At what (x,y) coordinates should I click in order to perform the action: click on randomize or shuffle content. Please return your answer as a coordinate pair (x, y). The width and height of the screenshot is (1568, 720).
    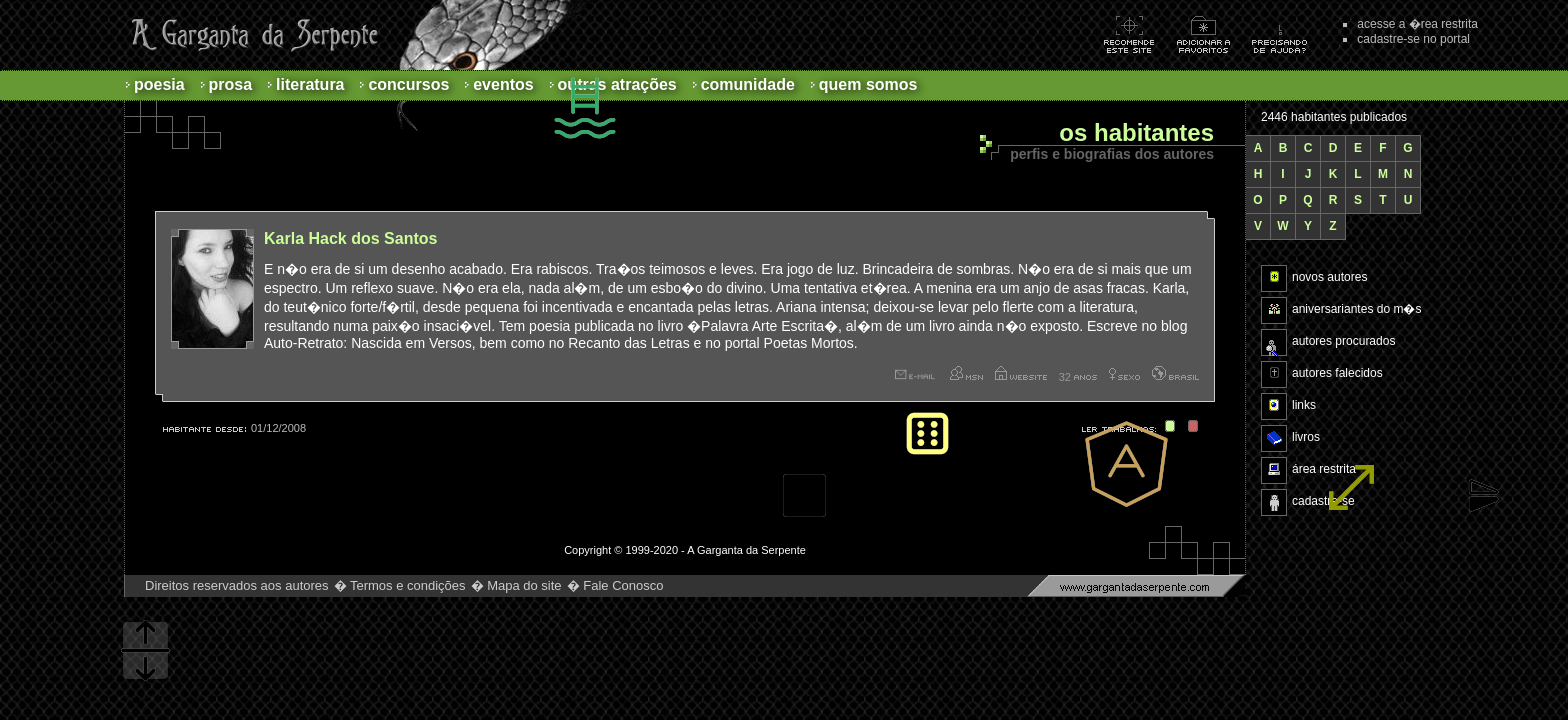
    Looking at the image, I should click on (927, 433).